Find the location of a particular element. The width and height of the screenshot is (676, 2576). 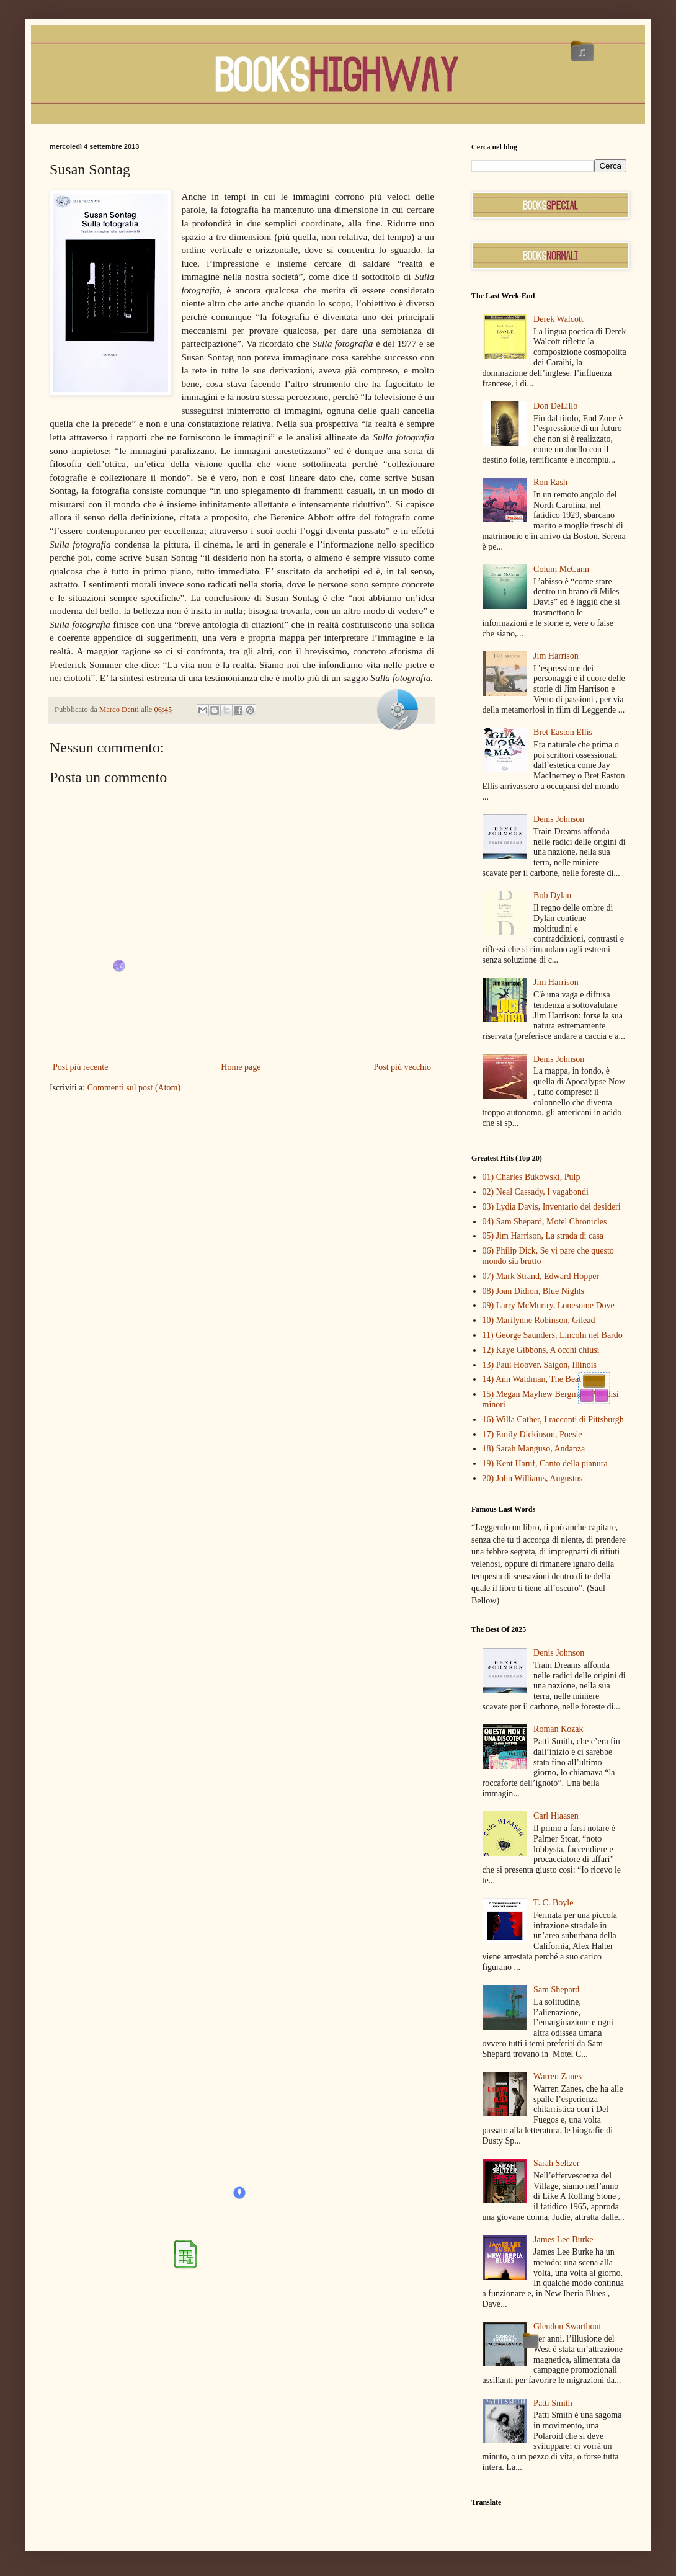

libreoffice calc spreadsheet template file is located at coordinates (185, 2254).